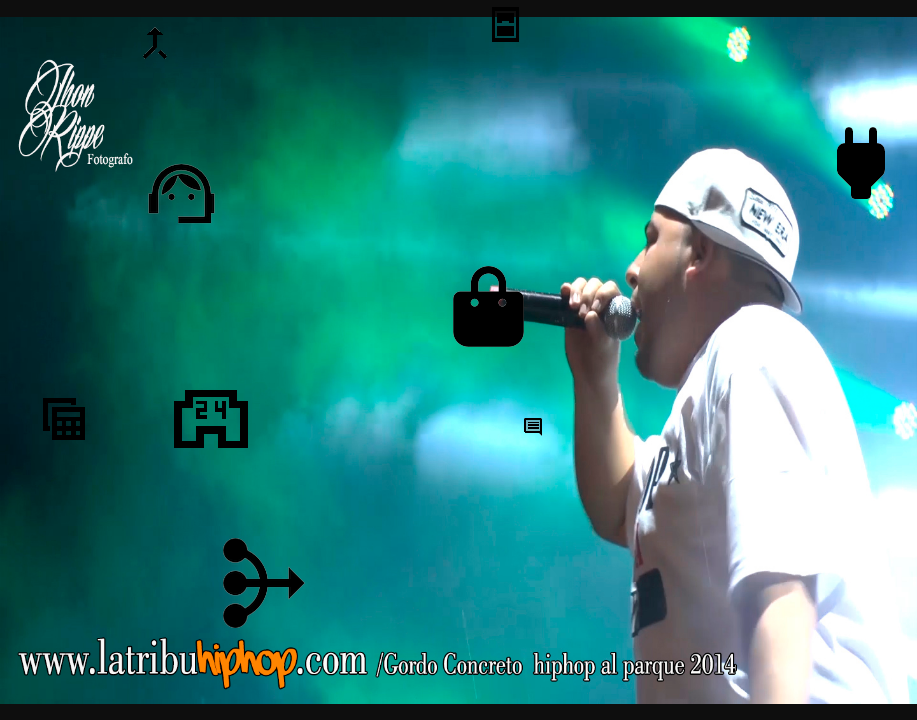  I want to click on switch to table or grid view, so click(64, 419).